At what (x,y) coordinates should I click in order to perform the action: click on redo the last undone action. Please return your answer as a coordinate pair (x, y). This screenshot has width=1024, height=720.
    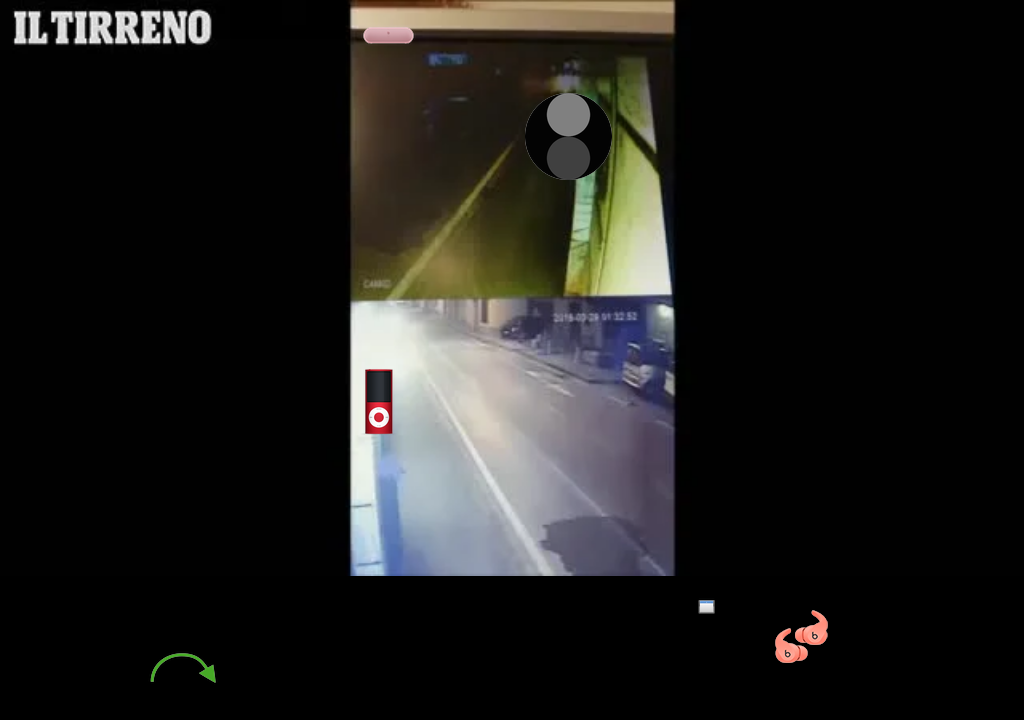
    Looking at the image, I should click on (183, 667).